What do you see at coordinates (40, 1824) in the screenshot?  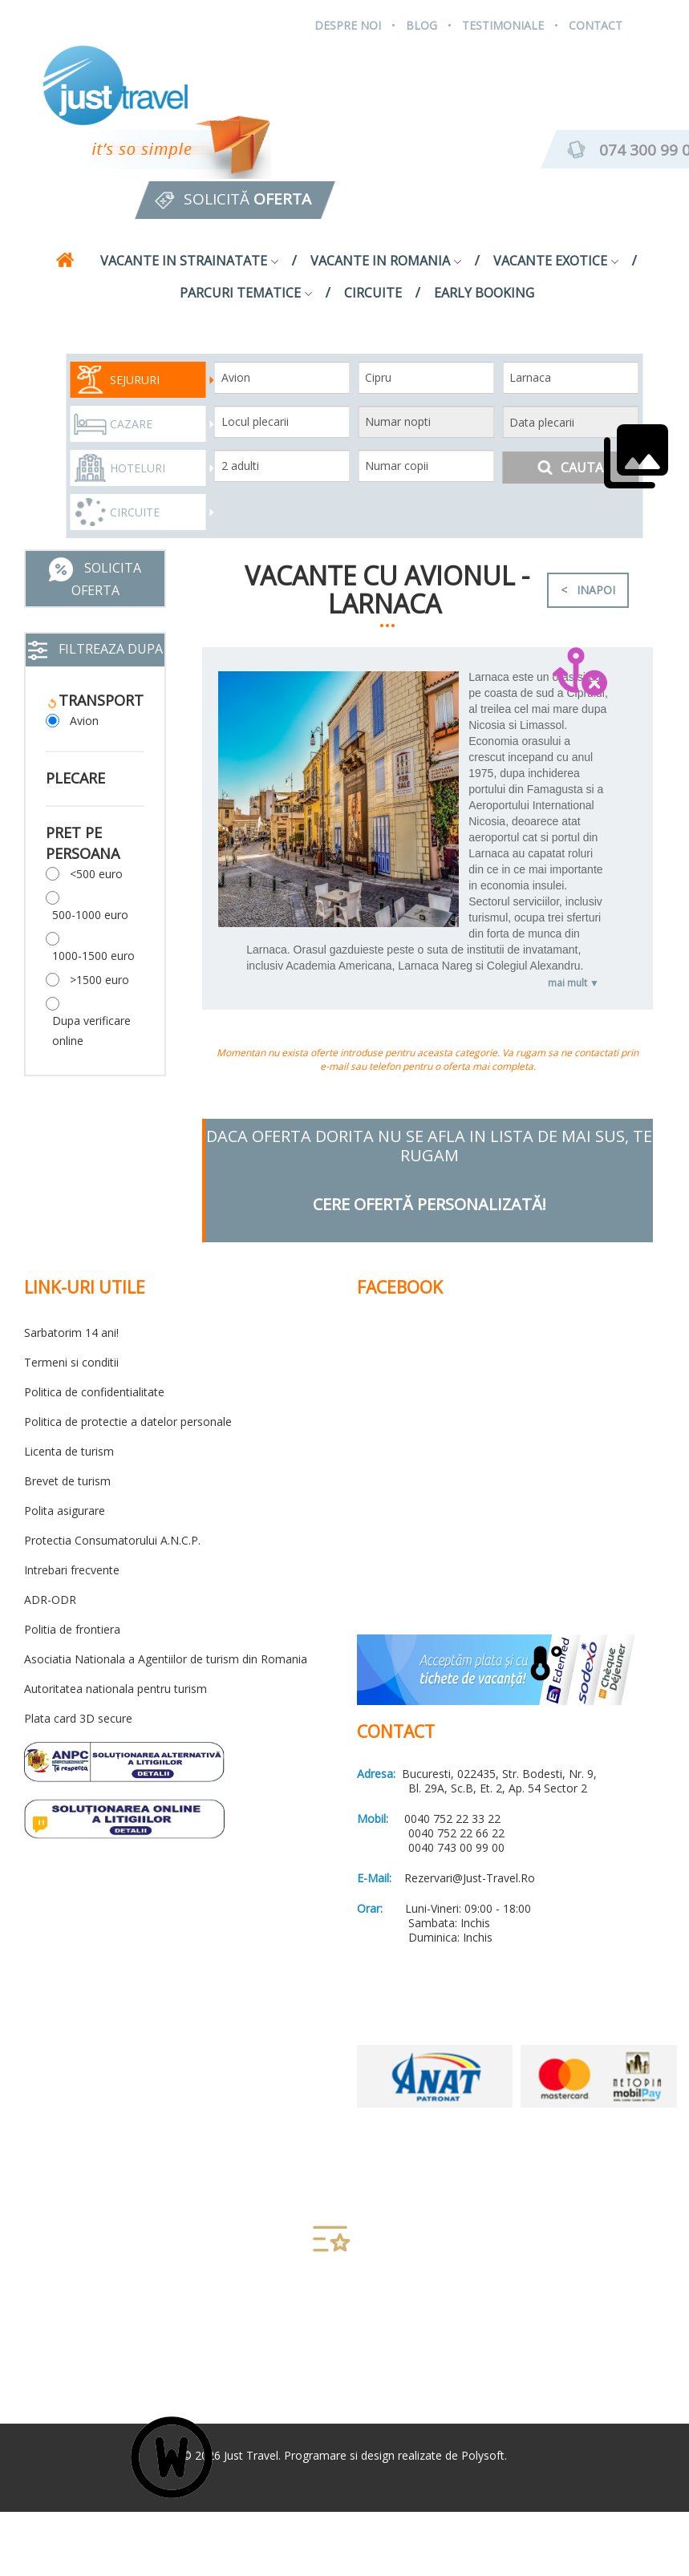 I see `open Twitch app` at bounding box center [40, 1824].